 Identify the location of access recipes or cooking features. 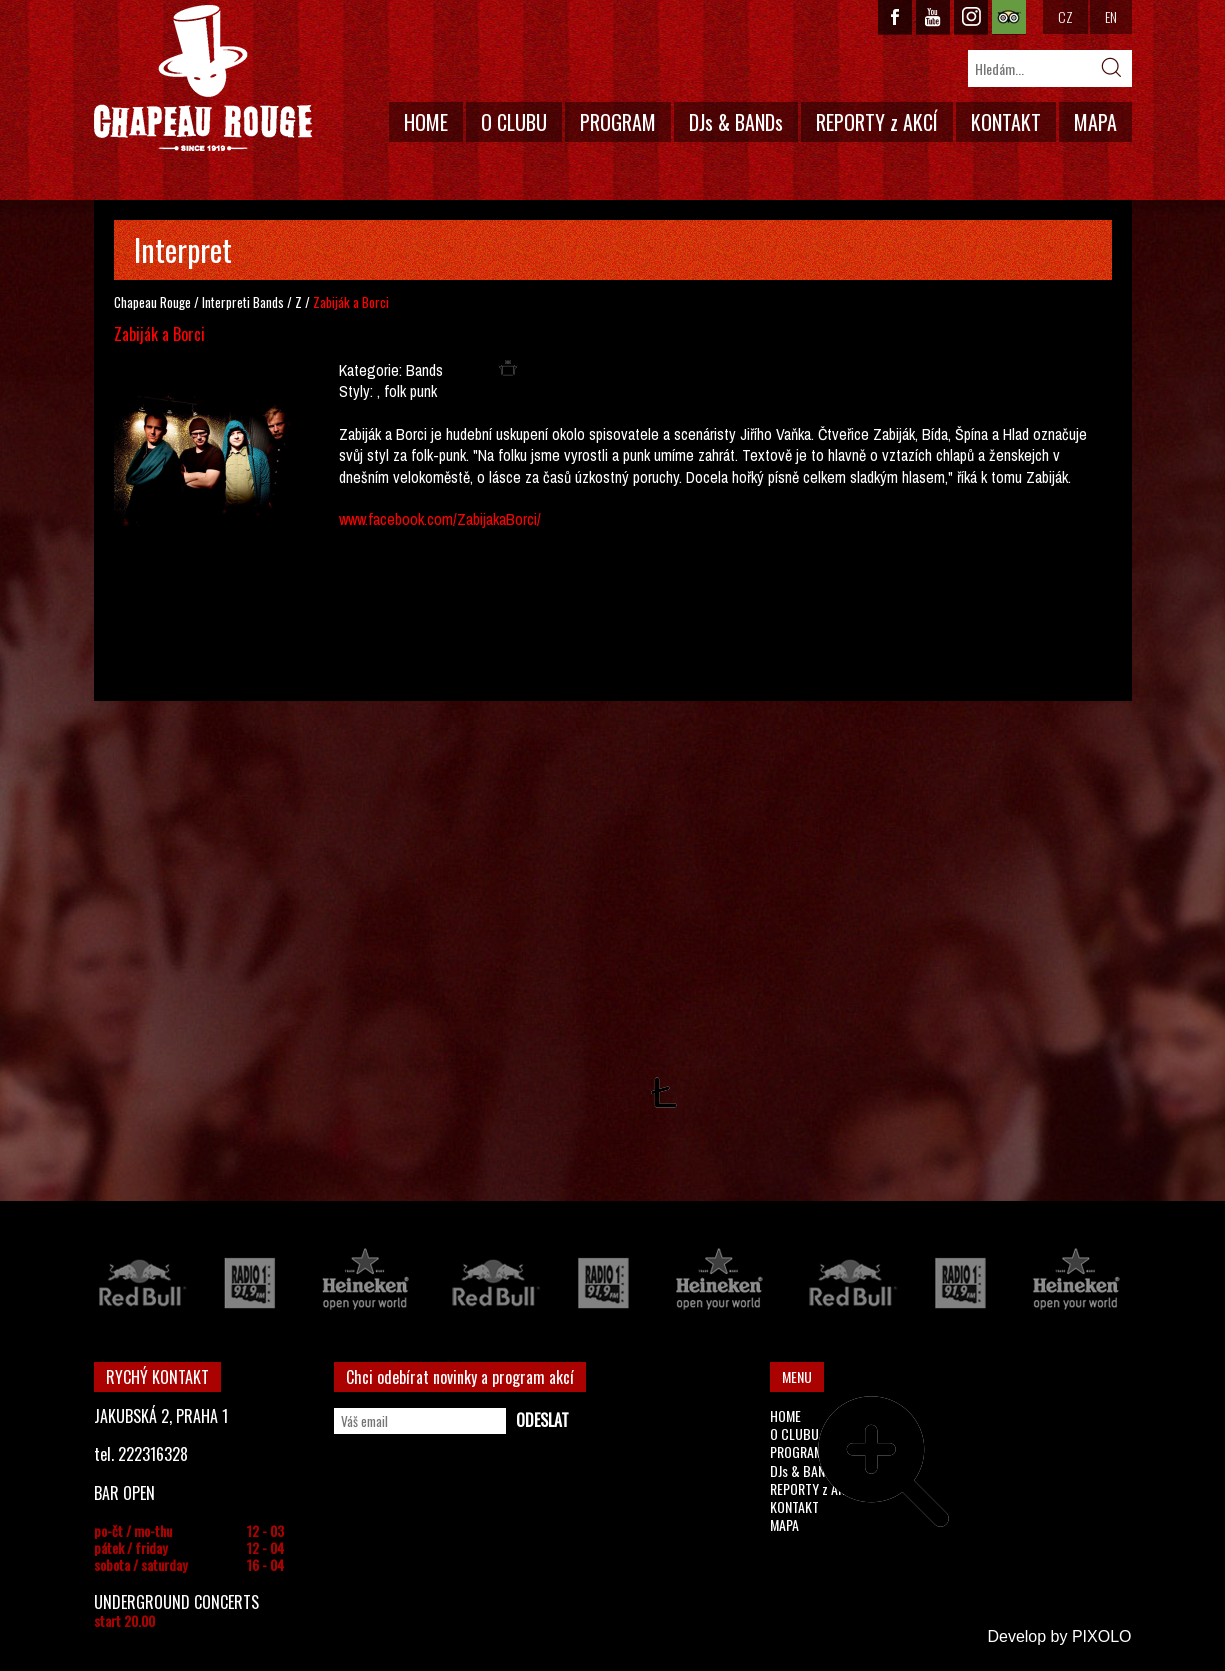
(508, 369).